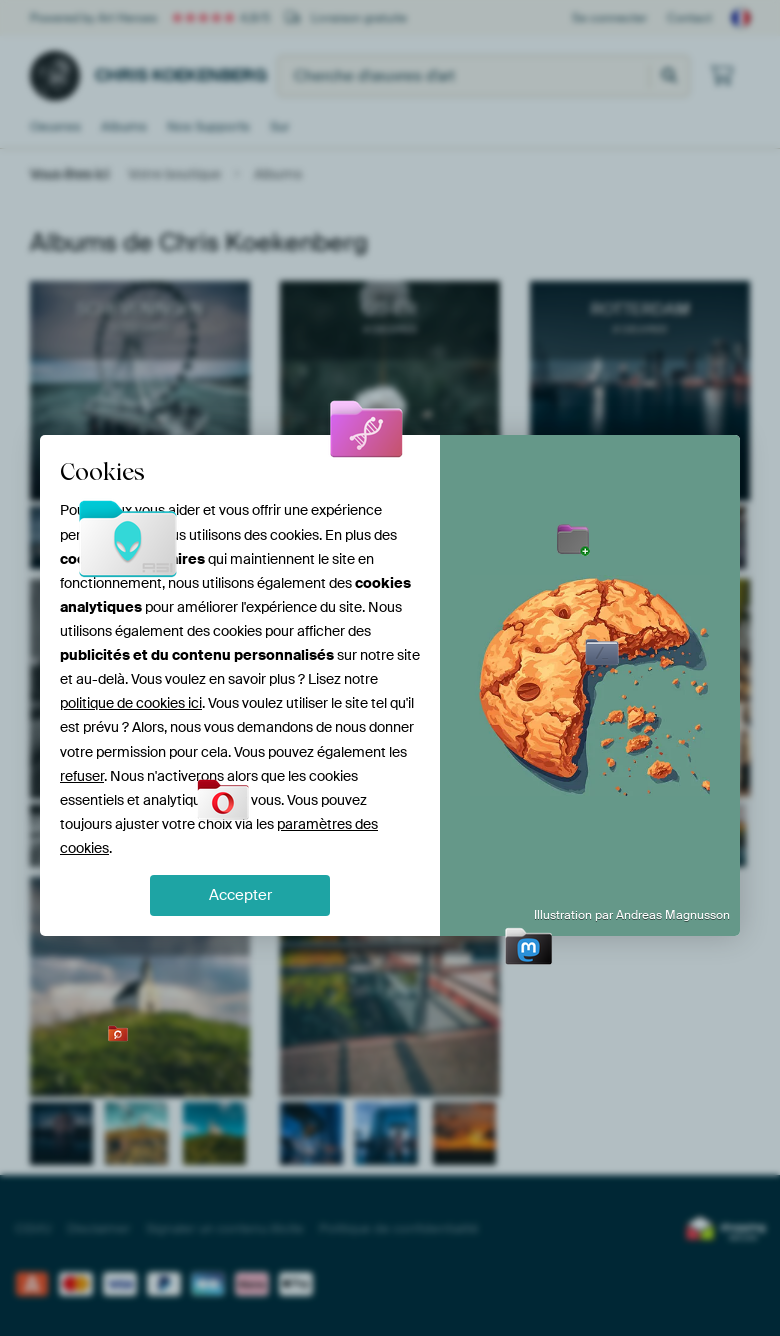  Describe the element at coordinates (528, 947) in the screenshot. I see `folder containing mastodon-related files` at that location.